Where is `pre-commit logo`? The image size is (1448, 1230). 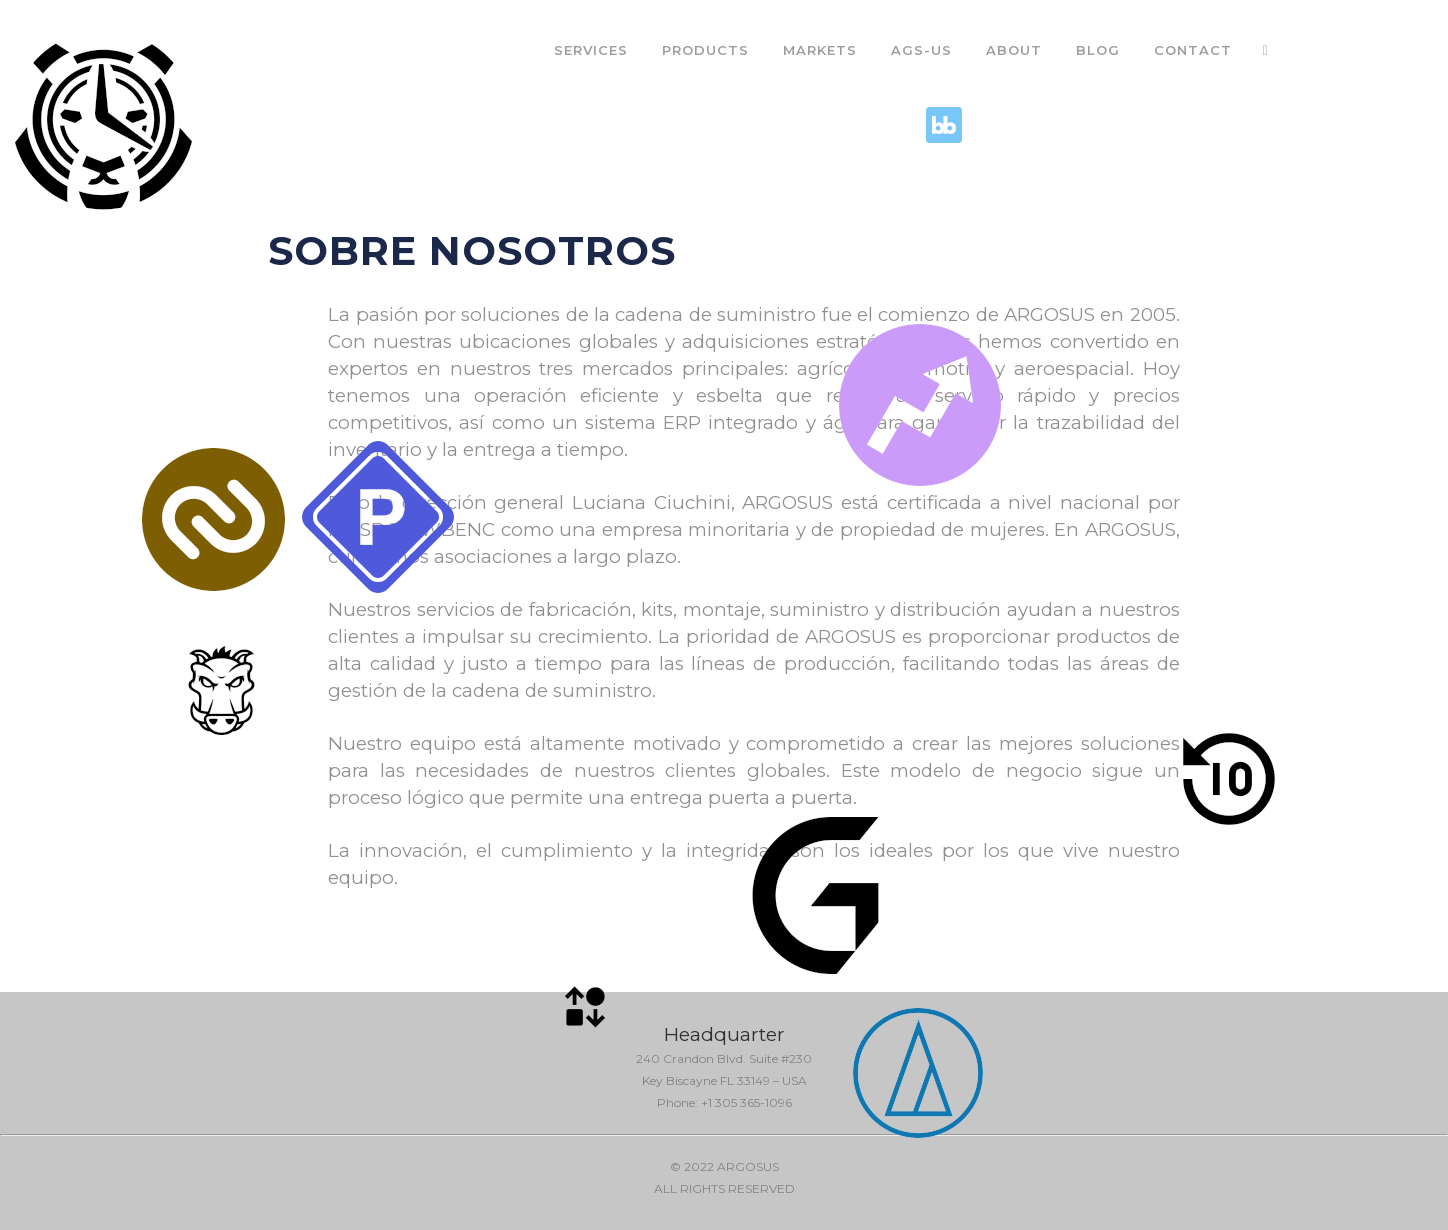
pre-commit logo is located at coordinates (378, 517).